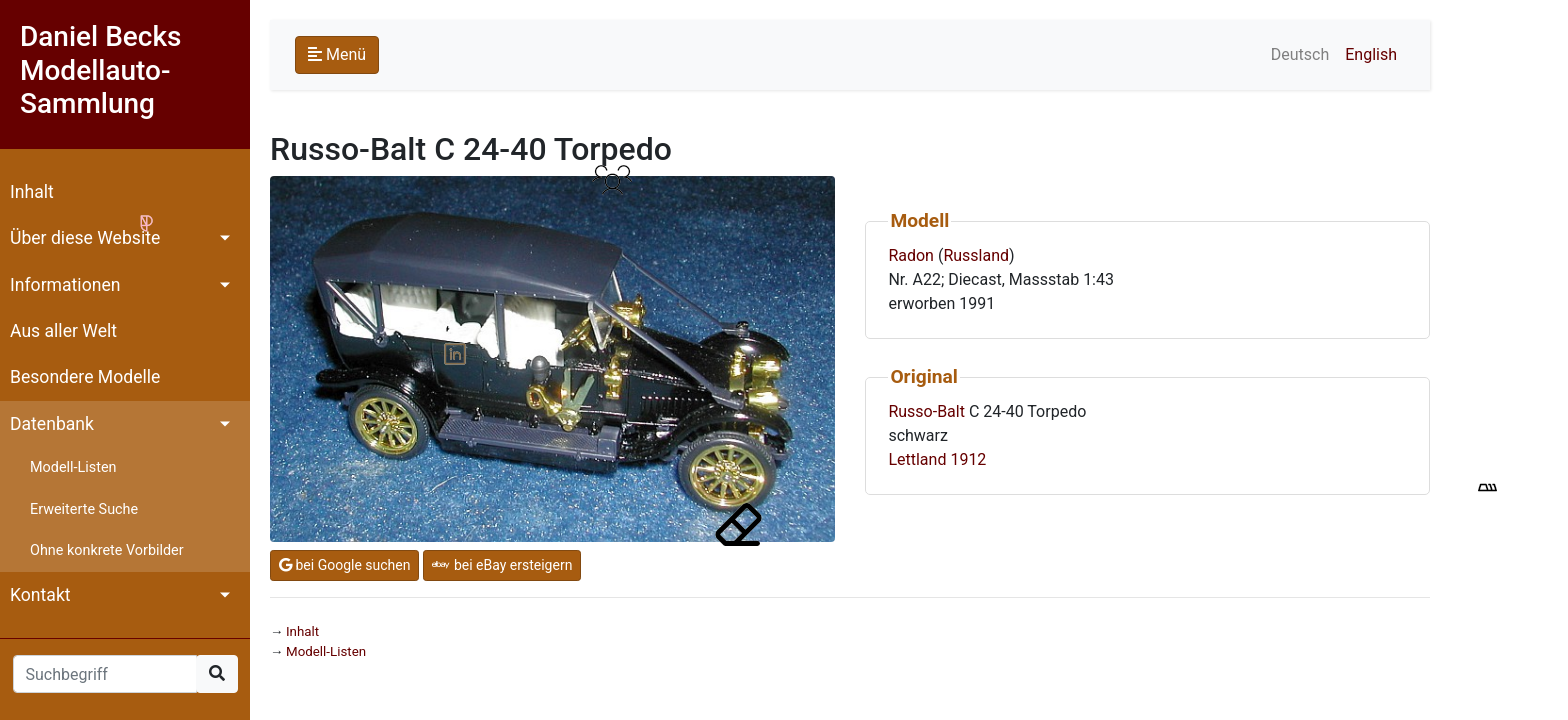 The width and height of the screenshot is (1568, 720). Describe the element at coordinates (612, 178) in the screenshot. I see `view group members or team` at that location.